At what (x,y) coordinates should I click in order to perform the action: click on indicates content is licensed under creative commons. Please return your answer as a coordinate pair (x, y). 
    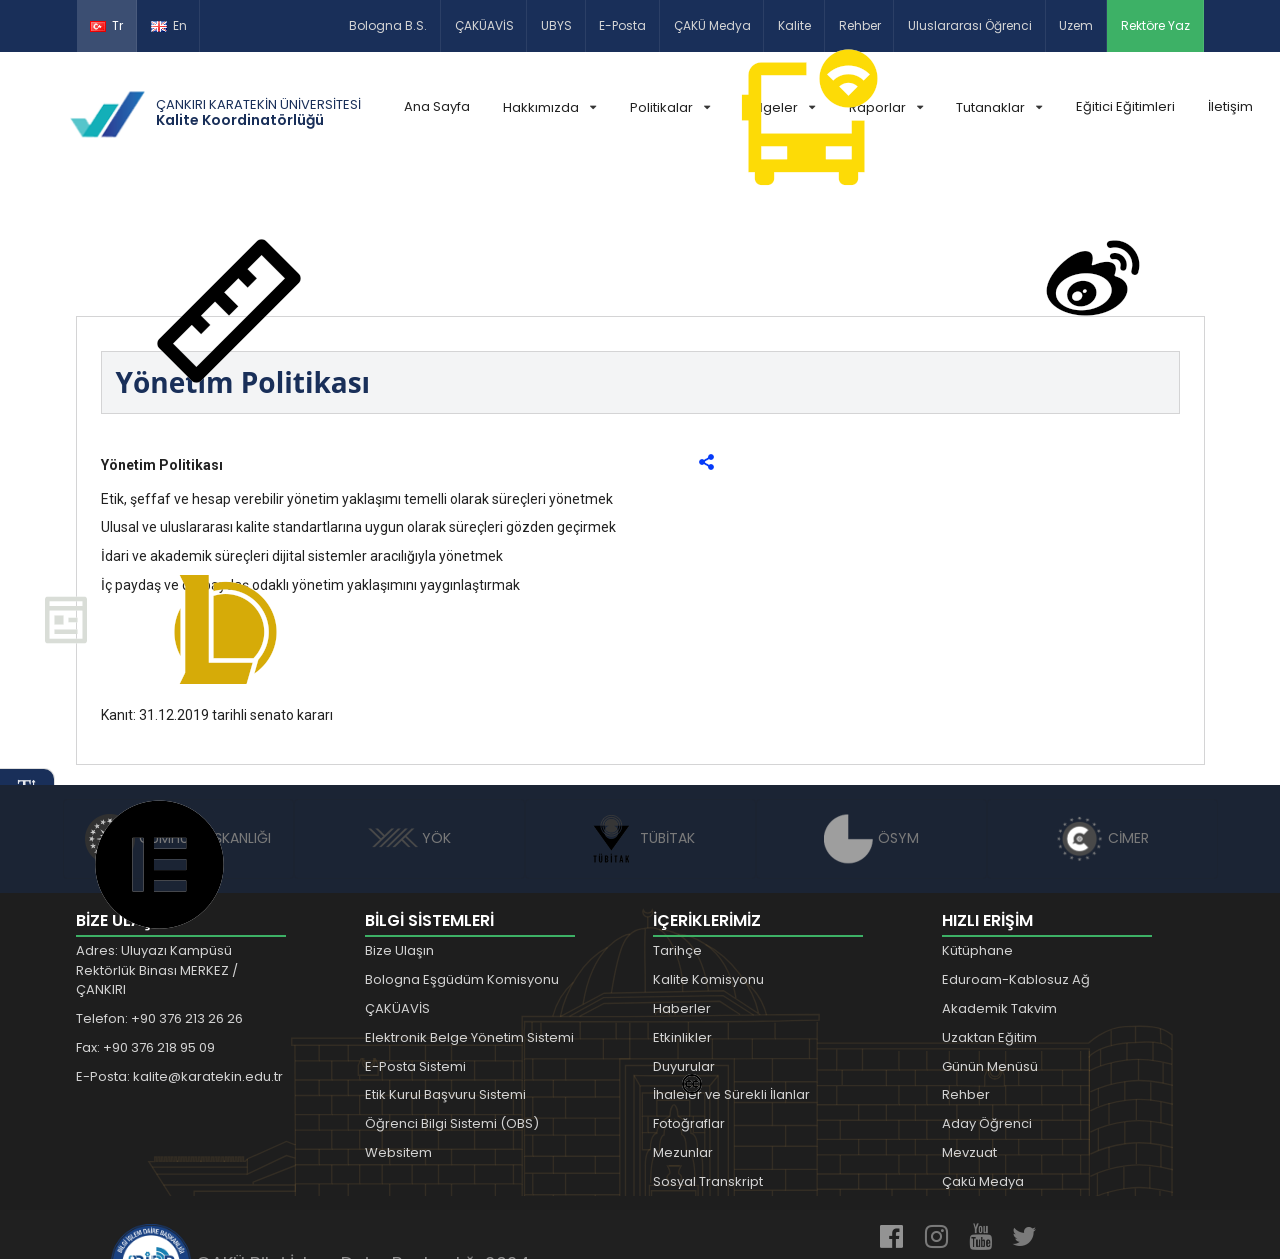
    Looking at the image, I should click on (692, 1084).